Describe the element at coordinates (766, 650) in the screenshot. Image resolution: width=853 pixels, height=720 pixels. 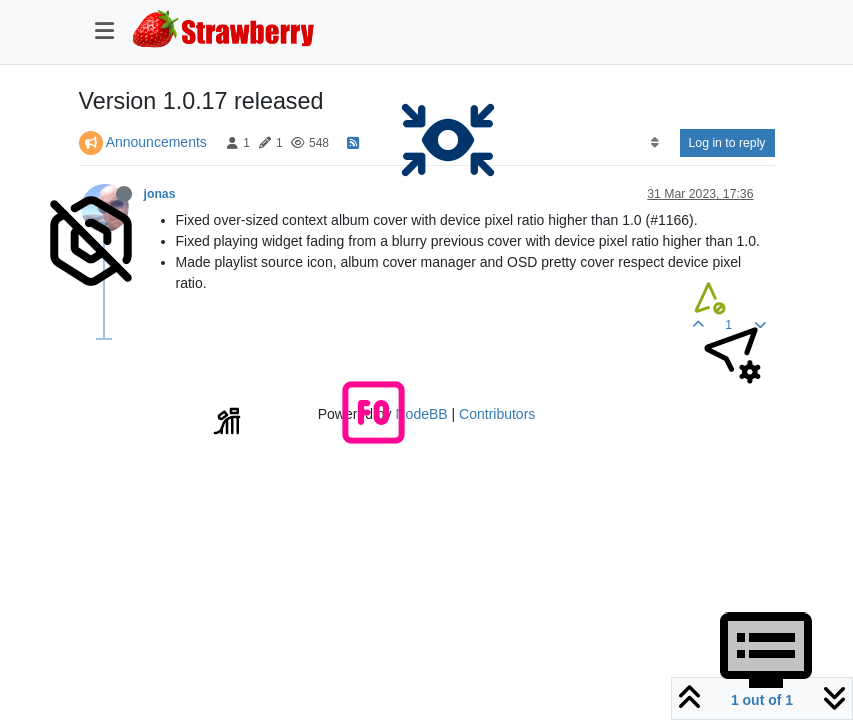
I see `access DVR or recorded content` at that location.